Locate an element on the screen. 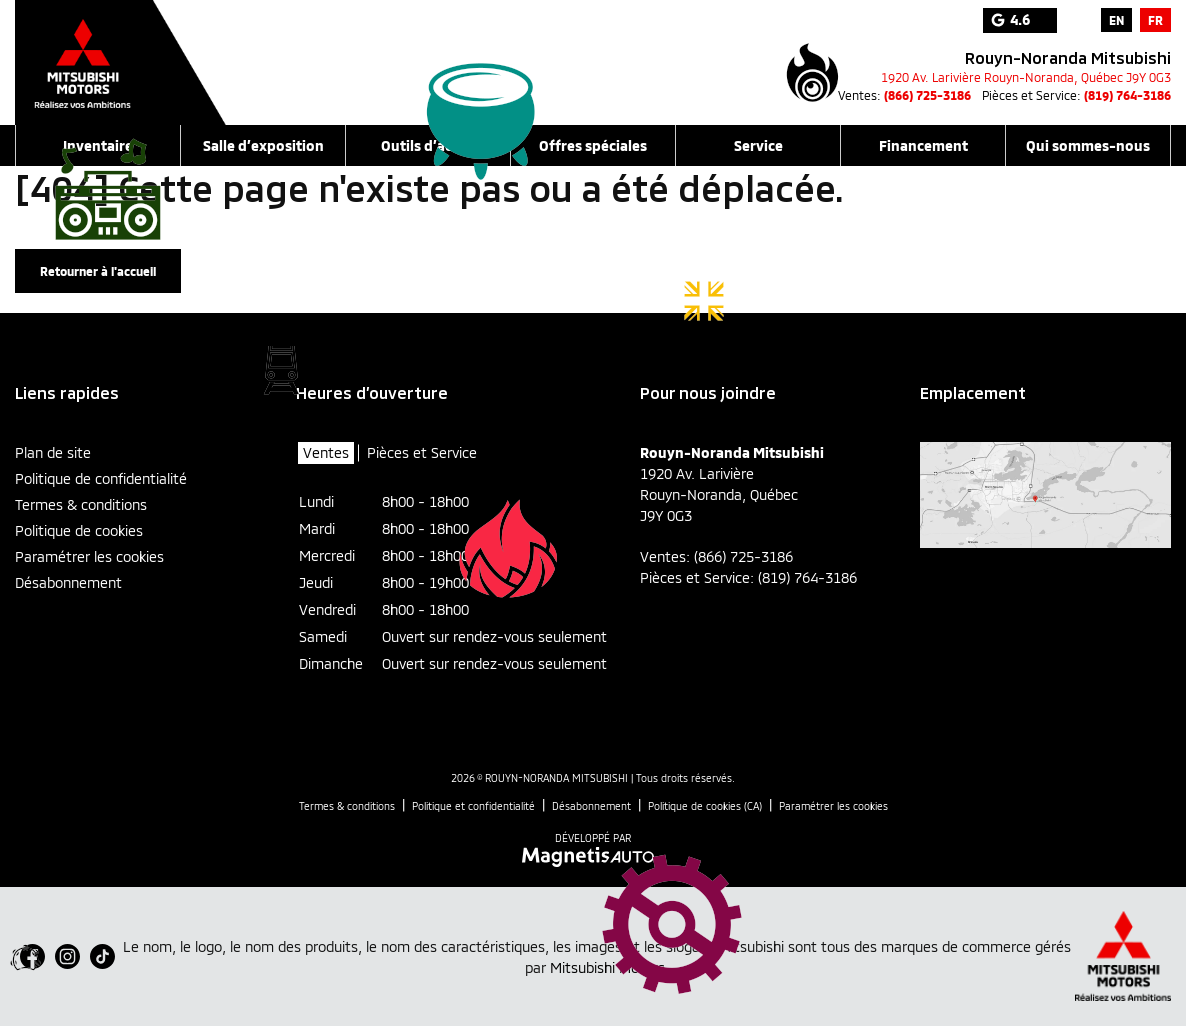  open music player or audio controls is located at coordinates (108, 191).